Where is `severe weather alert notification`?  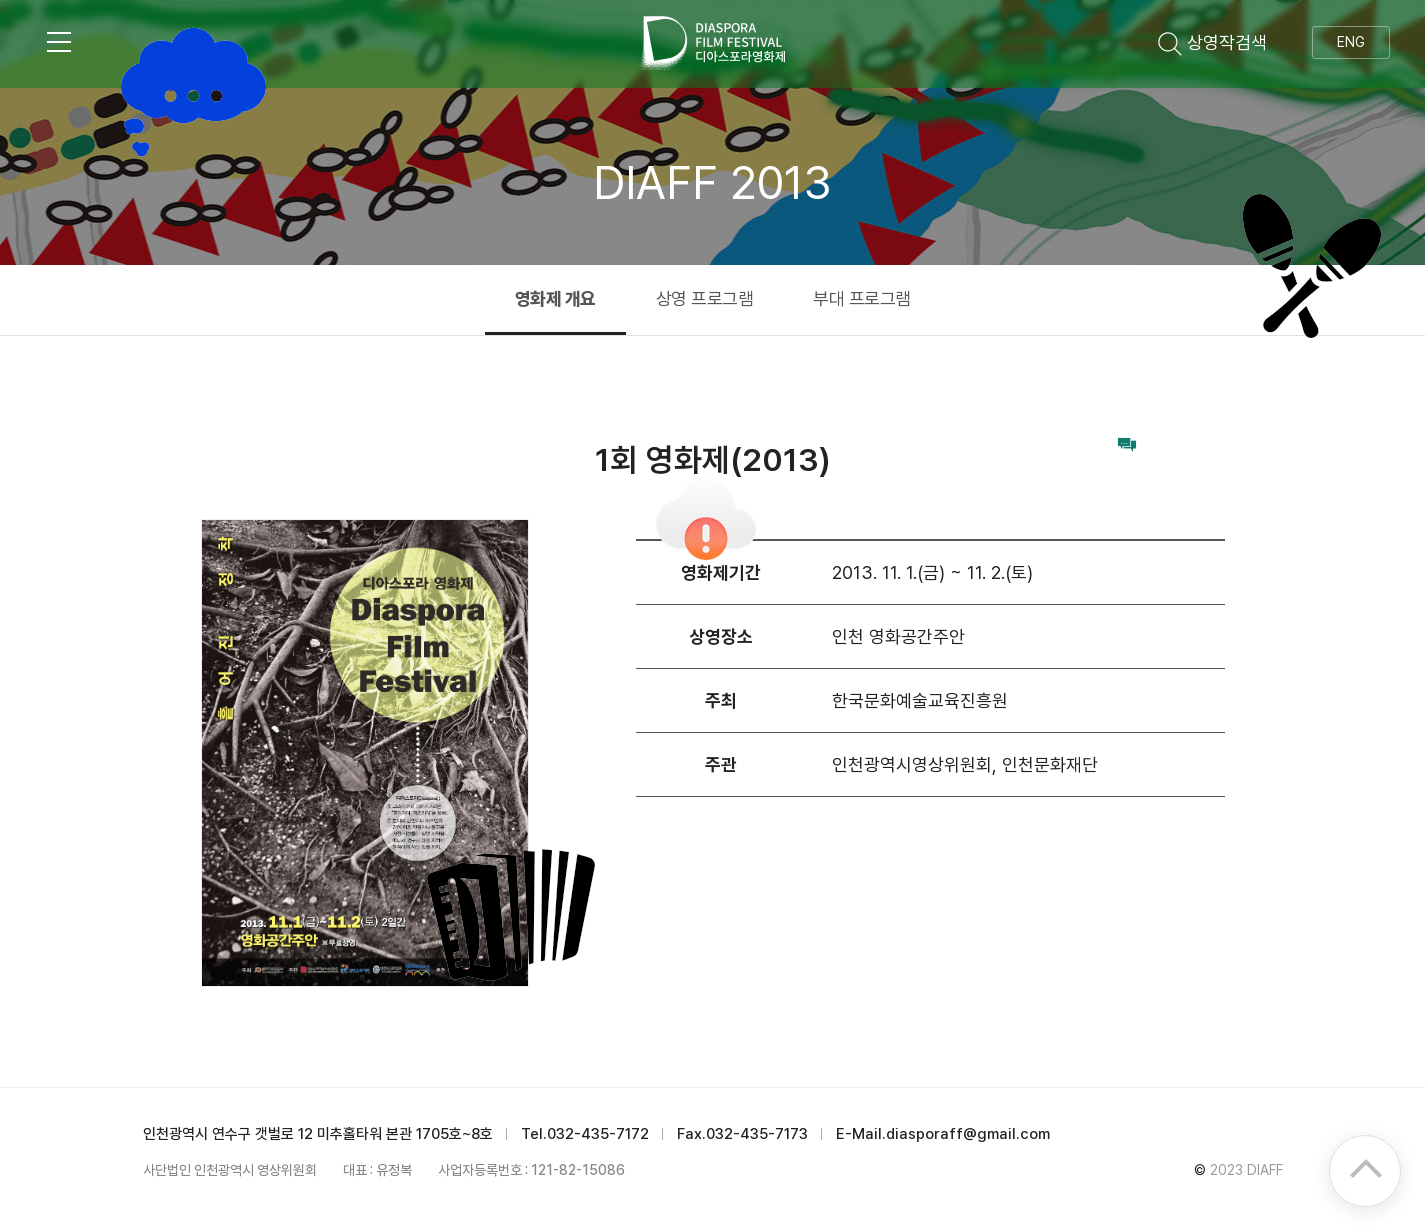 severe weather alert notification is located at coordinates (706, 519).